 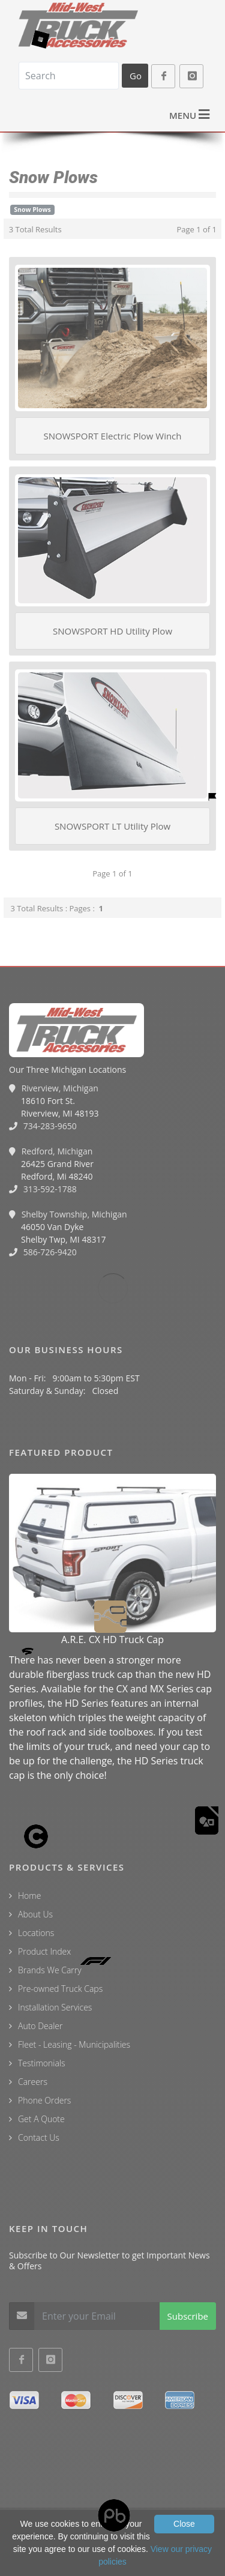 What do you see at coordinates (40, 39) in the screenshot?
I see `open the Roblox app` at bounding box center [40, 39].